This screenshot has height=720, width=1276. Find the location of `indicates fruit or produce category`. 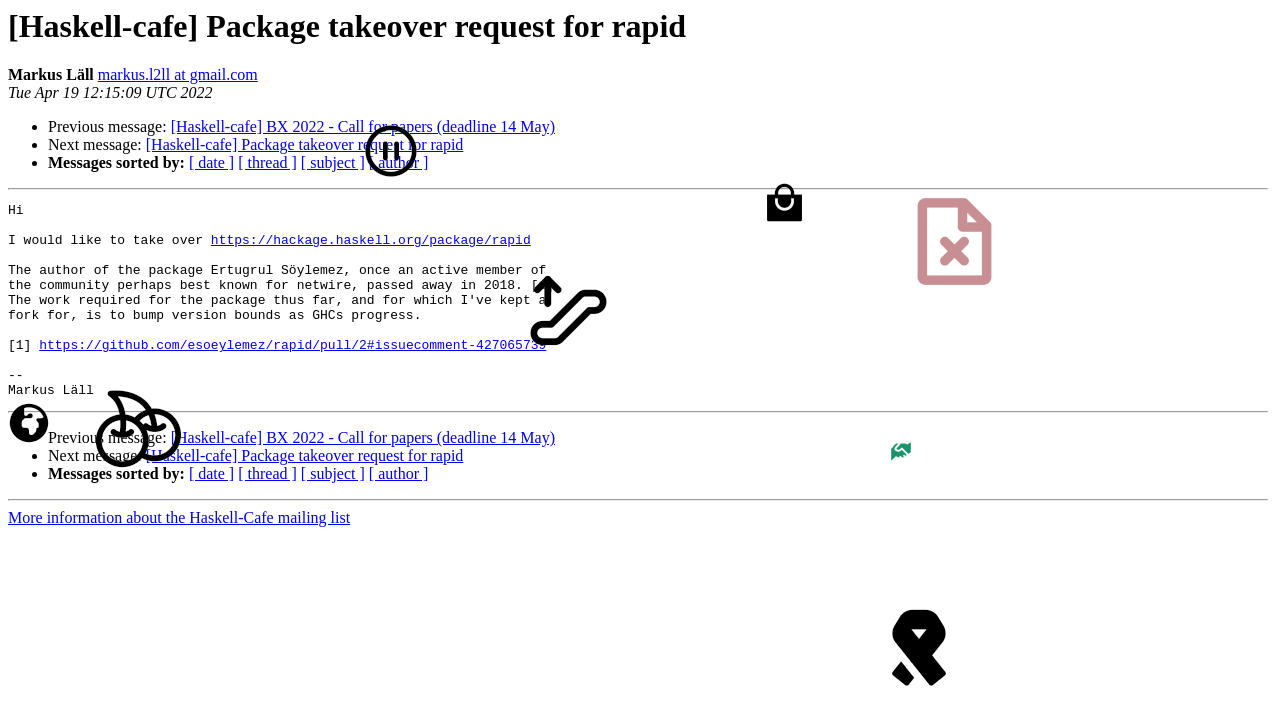

indicates fruit or produce category is located at coordinates (137, 429).